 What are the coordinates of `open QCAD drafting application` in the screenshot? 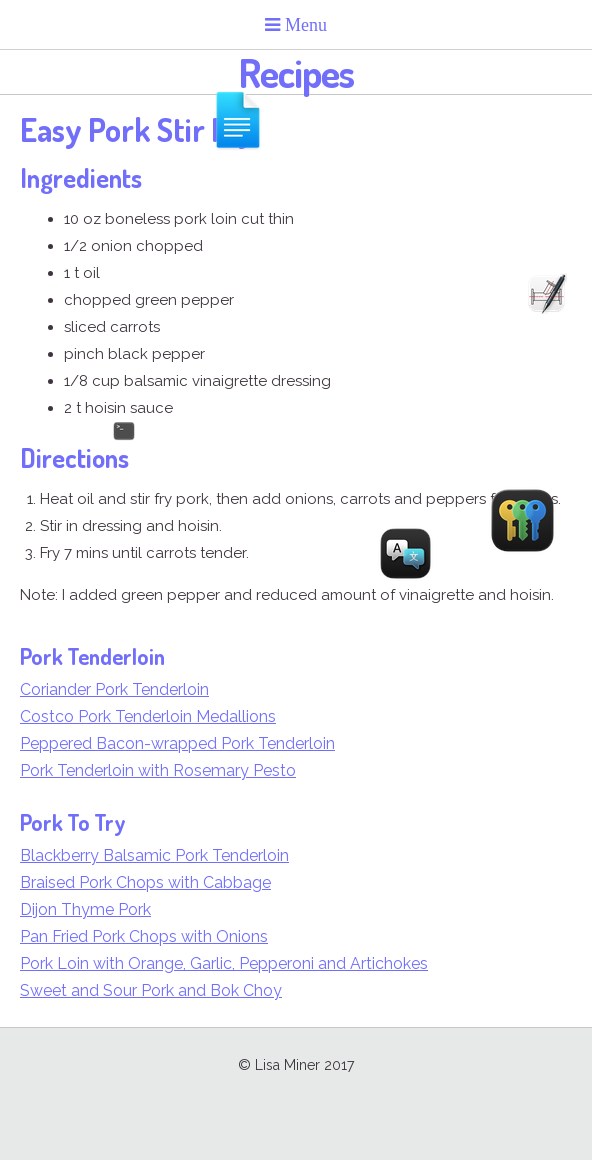 It's located at (546, 293).